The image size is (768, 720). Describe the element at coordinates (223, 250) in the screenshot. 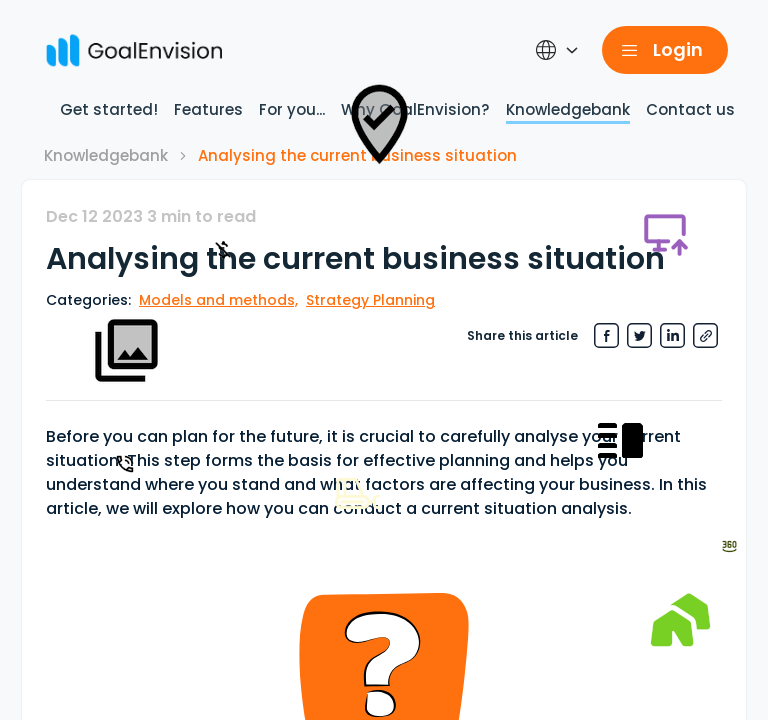

I see `indicates no cost or free item` at that location.